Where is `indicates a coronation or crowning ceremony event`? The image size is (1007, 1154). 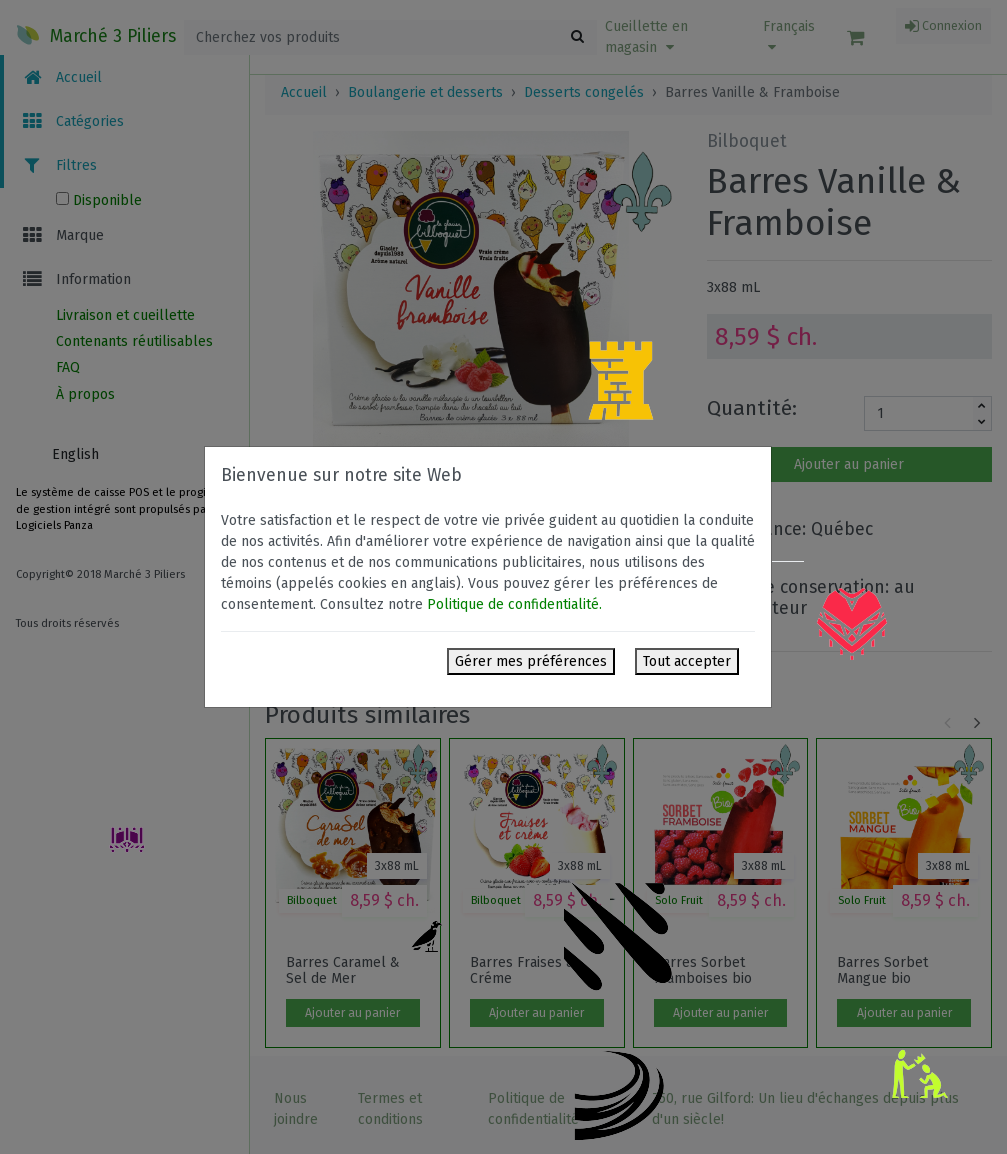 indicates a coronation or crowning ceremony event is located at coordinates (920, 1074).